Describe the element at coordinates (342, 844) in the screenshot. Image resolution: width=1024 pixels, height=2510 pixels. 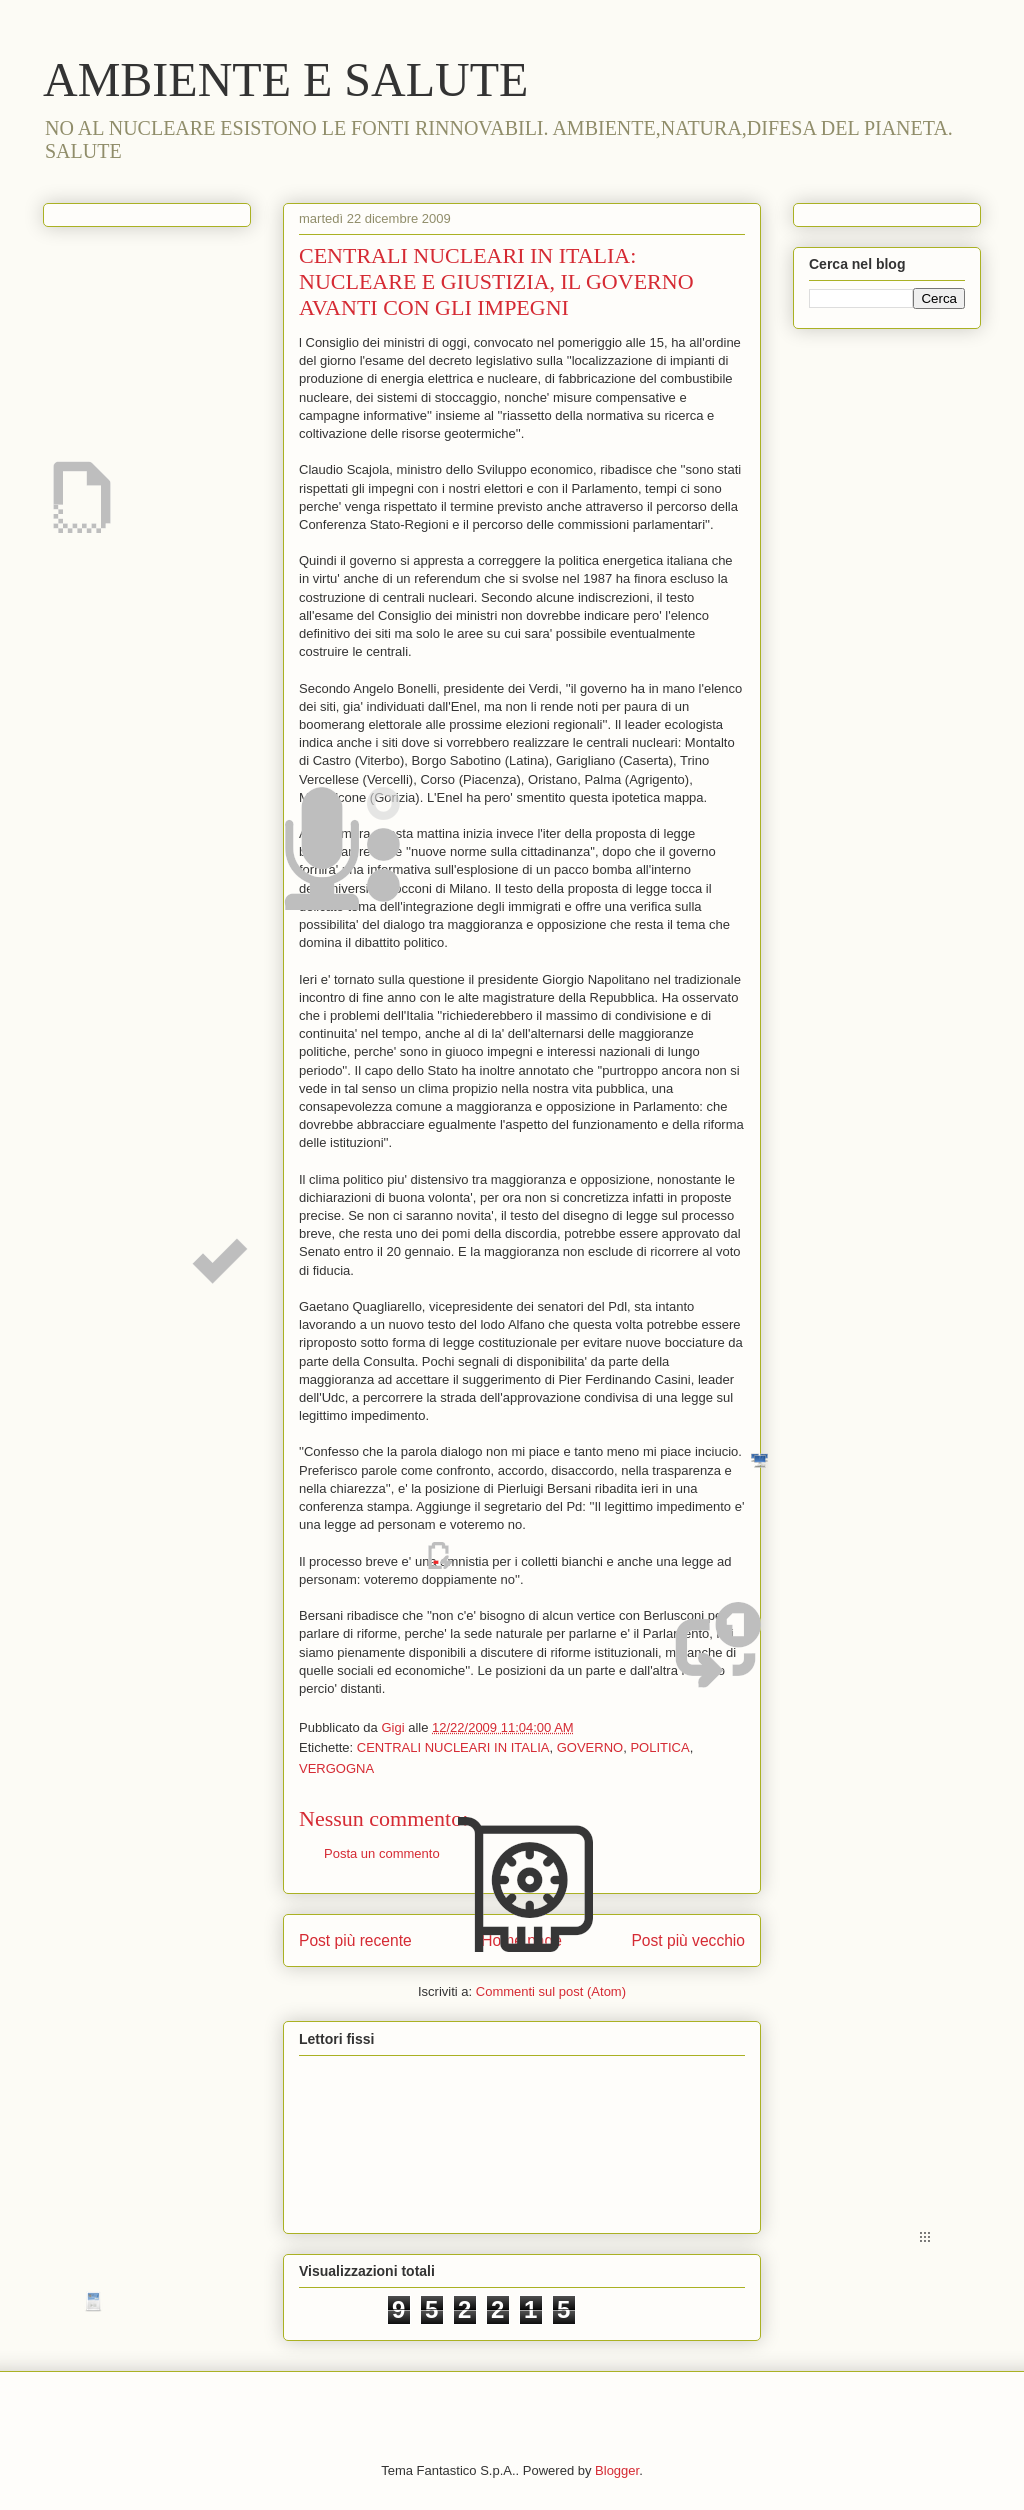
I see `microphone sensitivity set to medium level` at that location.